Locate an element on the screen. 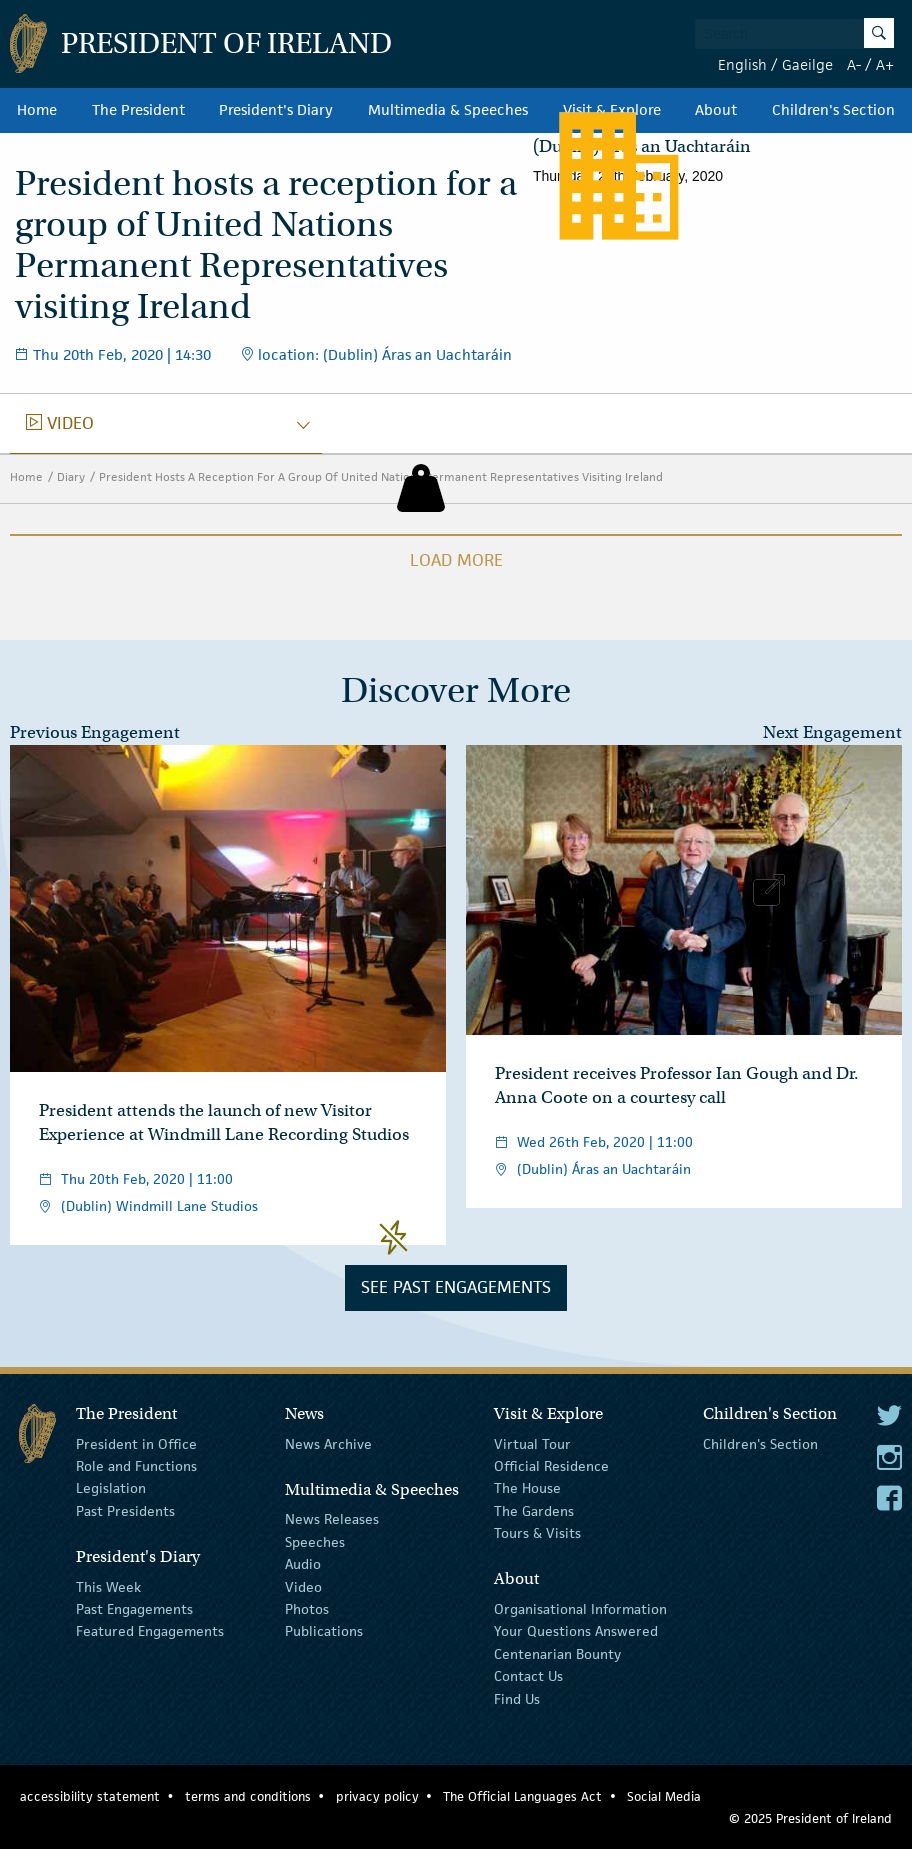 Image resolution: width=912 pixels, height=1849 pixels. open link in new tab or window is located at coordinates (769, 890).